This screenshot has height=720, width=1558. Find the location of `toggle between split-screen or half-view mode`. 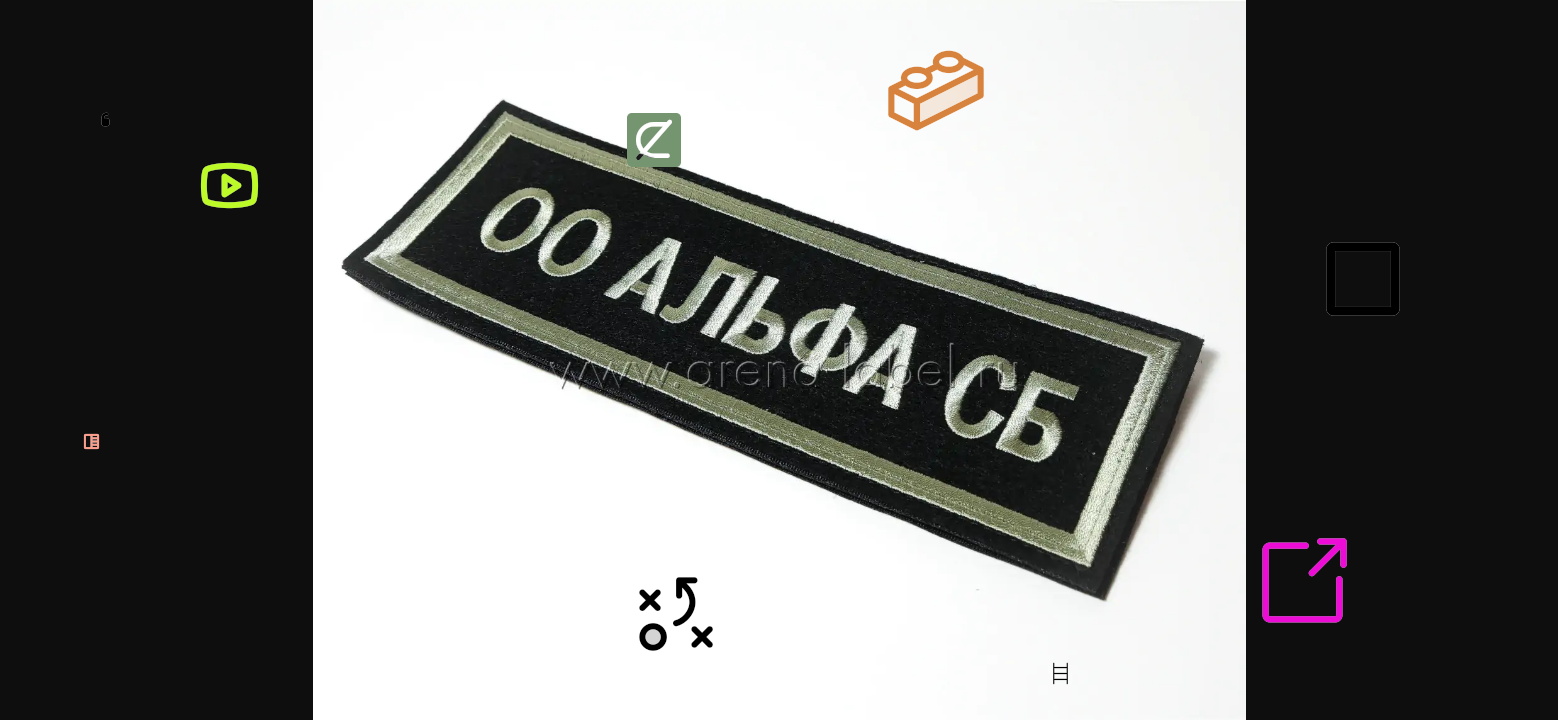

toggle between split-screen or half-view mode is located at coordinates (91, 441).